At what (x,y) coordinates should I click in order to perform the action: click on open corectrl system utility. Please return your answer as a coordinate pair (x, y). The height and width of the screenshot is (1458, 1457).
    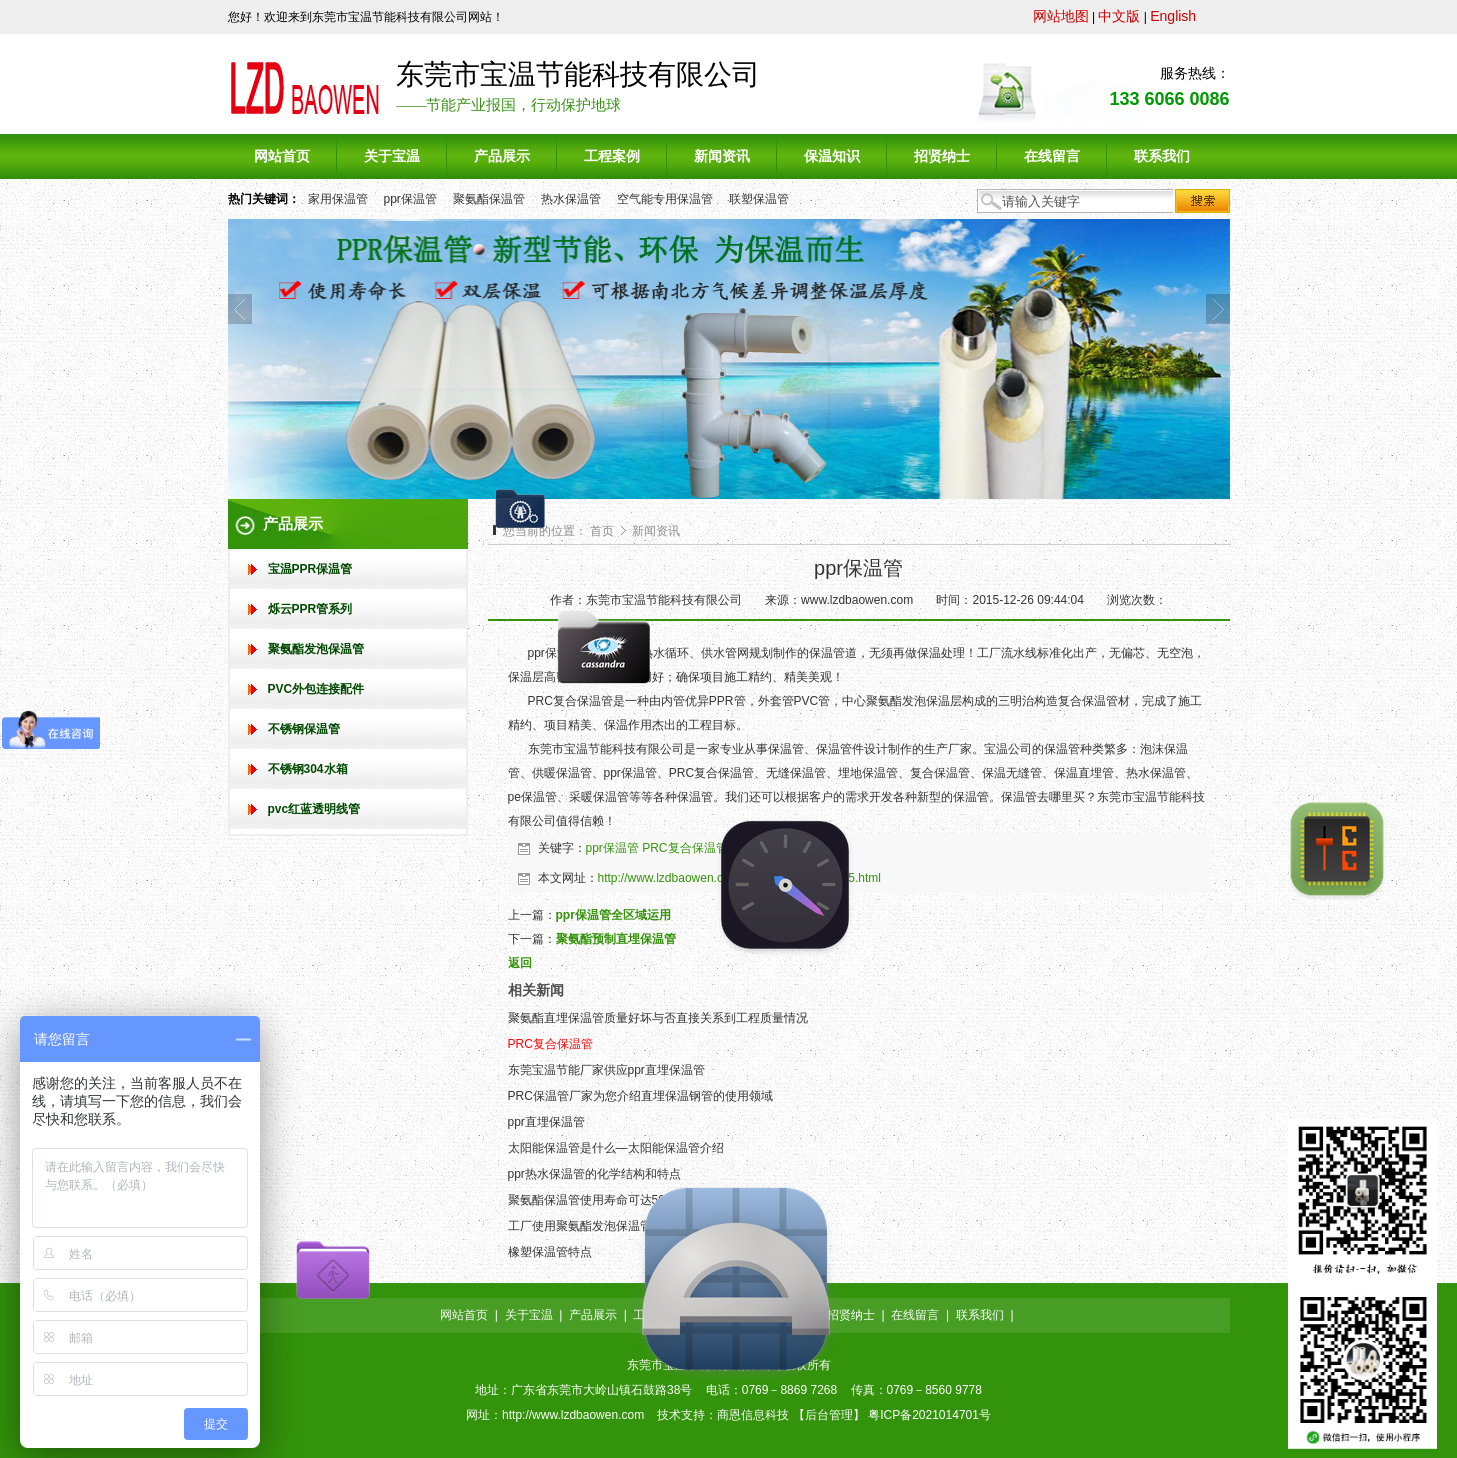
    Looking at the image, I should click on (1337, 849).